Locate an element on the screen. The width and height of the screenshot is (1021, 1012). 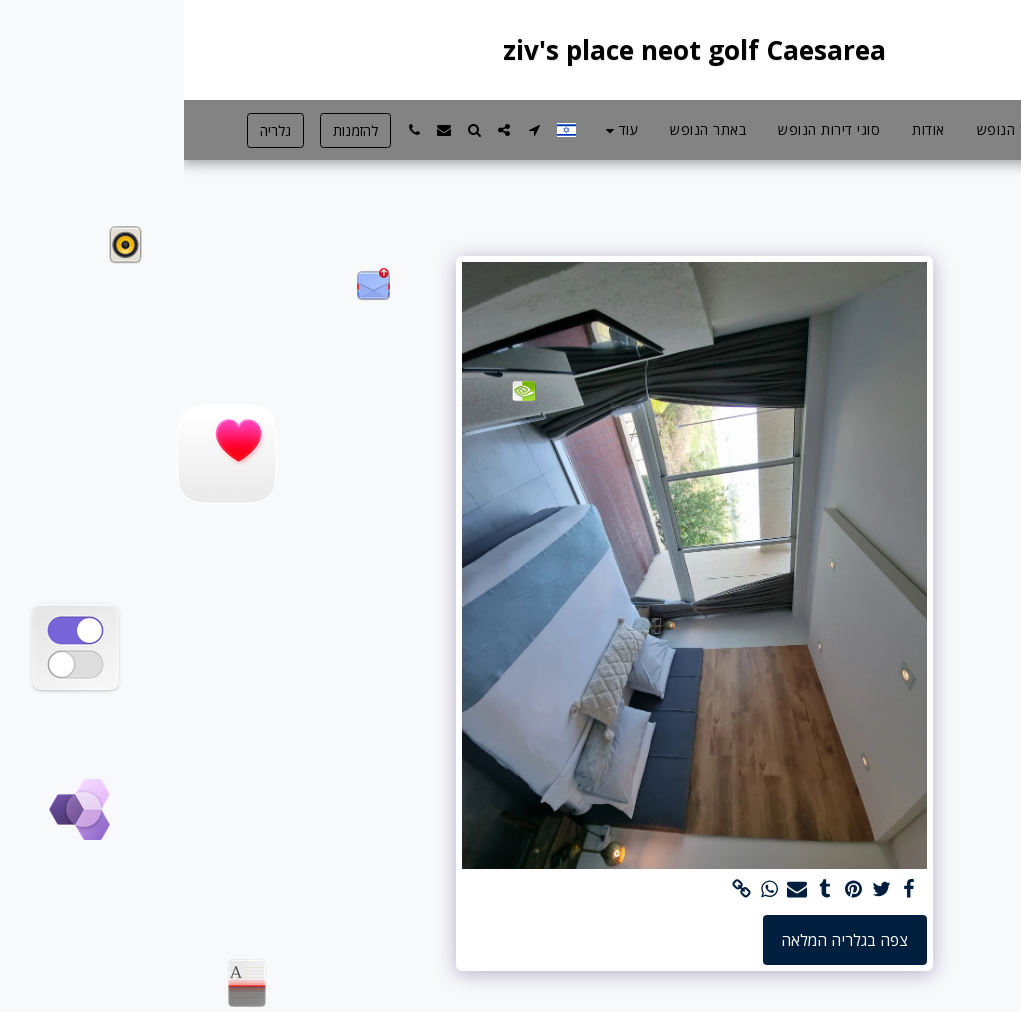
open NVIDIA graphics card settings is located at coordinates (524, 391).